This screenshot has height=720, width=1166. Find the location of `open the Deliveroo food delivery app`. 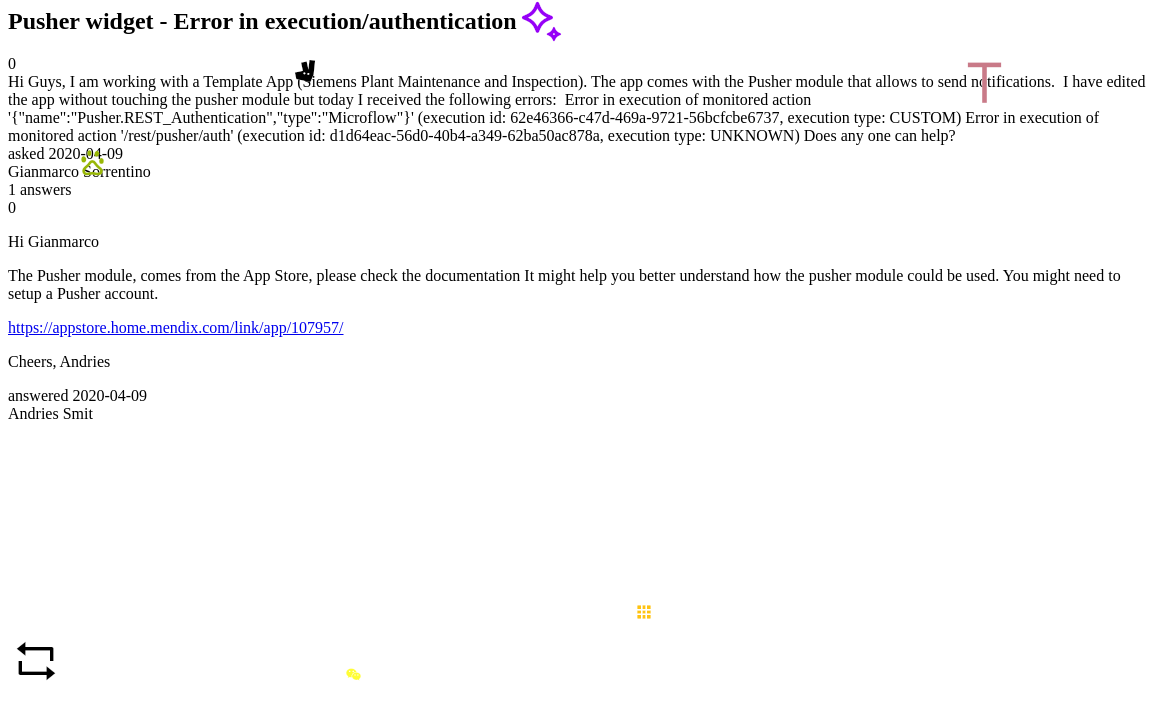

open the Deliveroo food delivery app is located at coordinates (305, 71).